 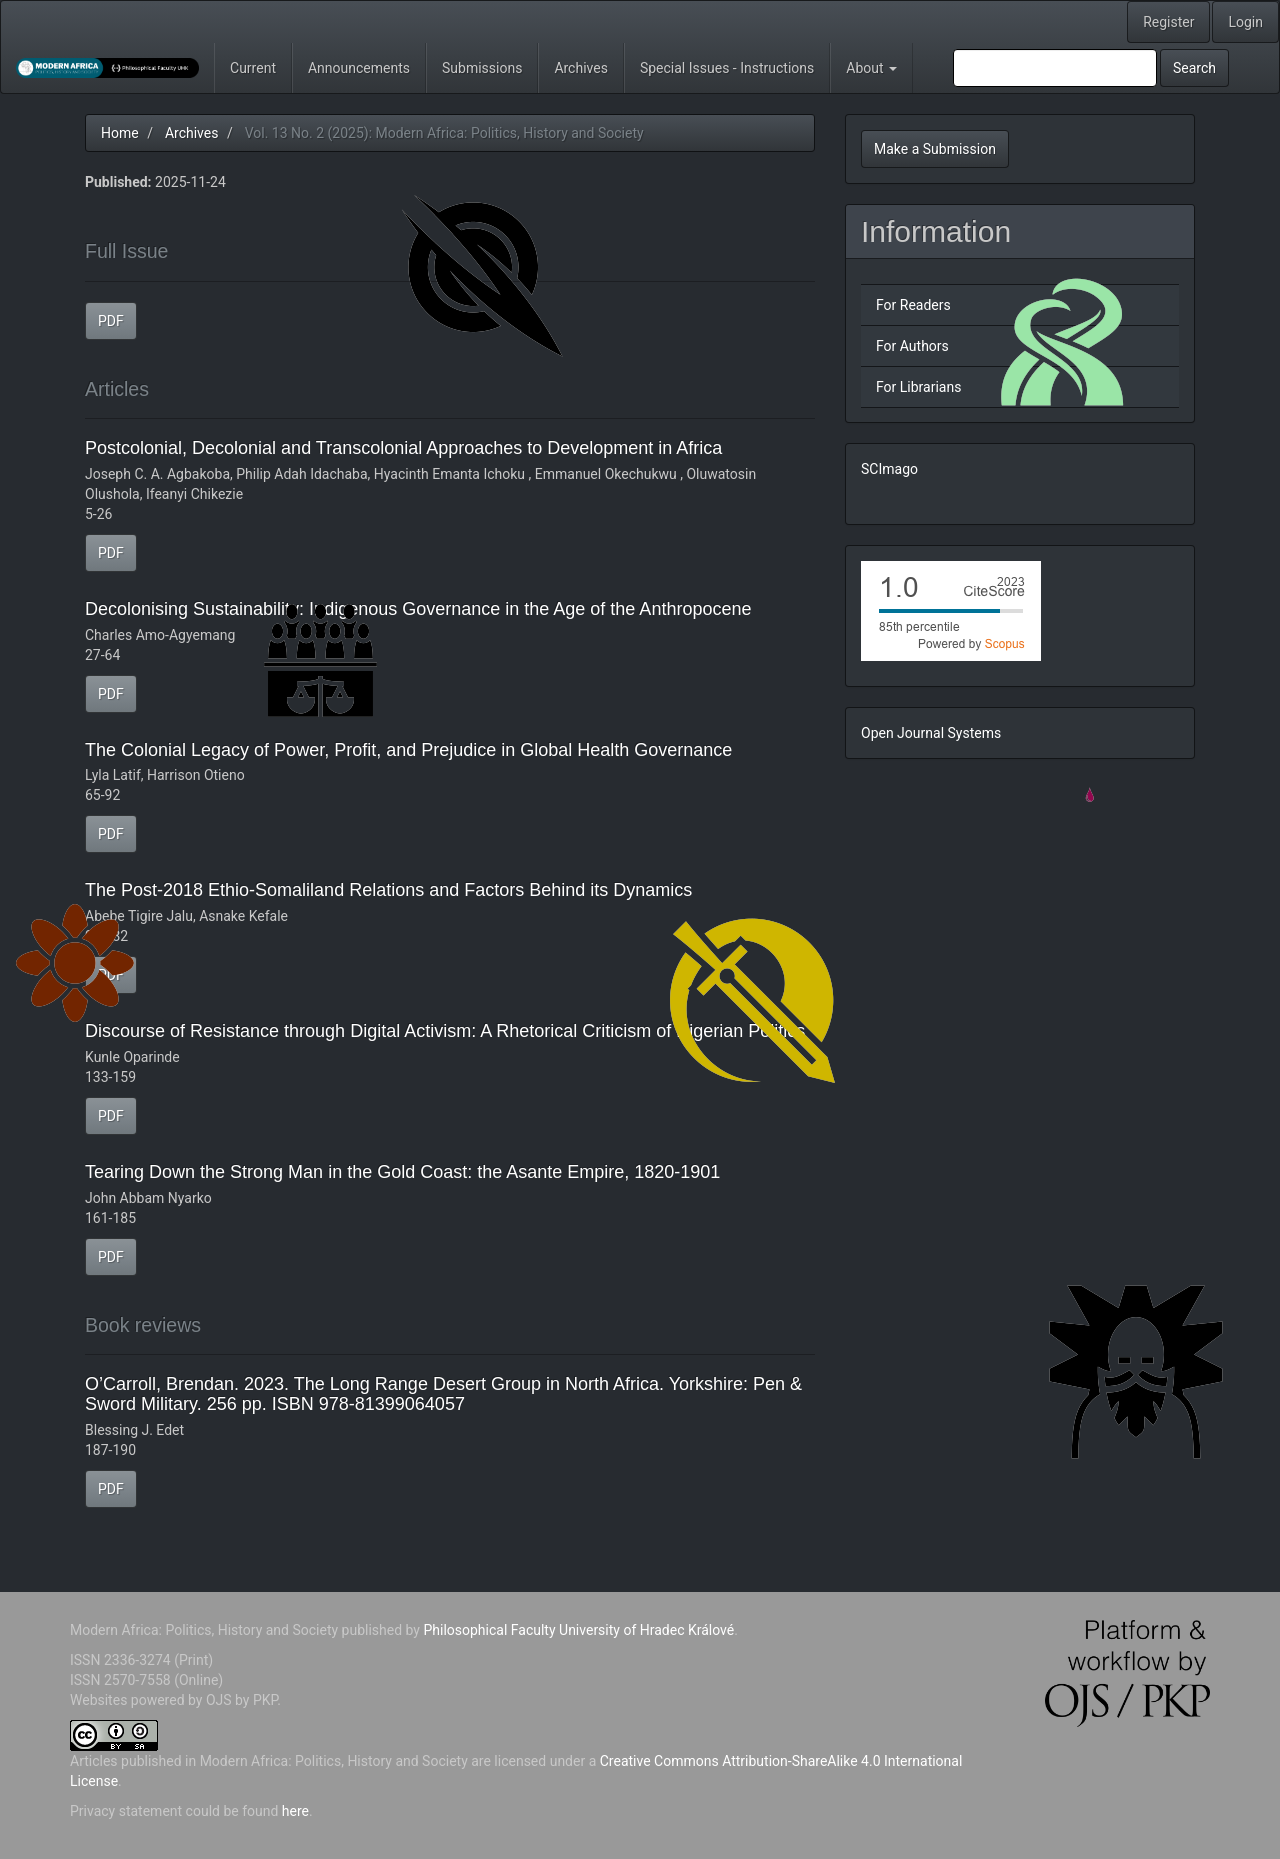 I want to click on indicates a monster or creature encounter, so click(x=1062, y=341).